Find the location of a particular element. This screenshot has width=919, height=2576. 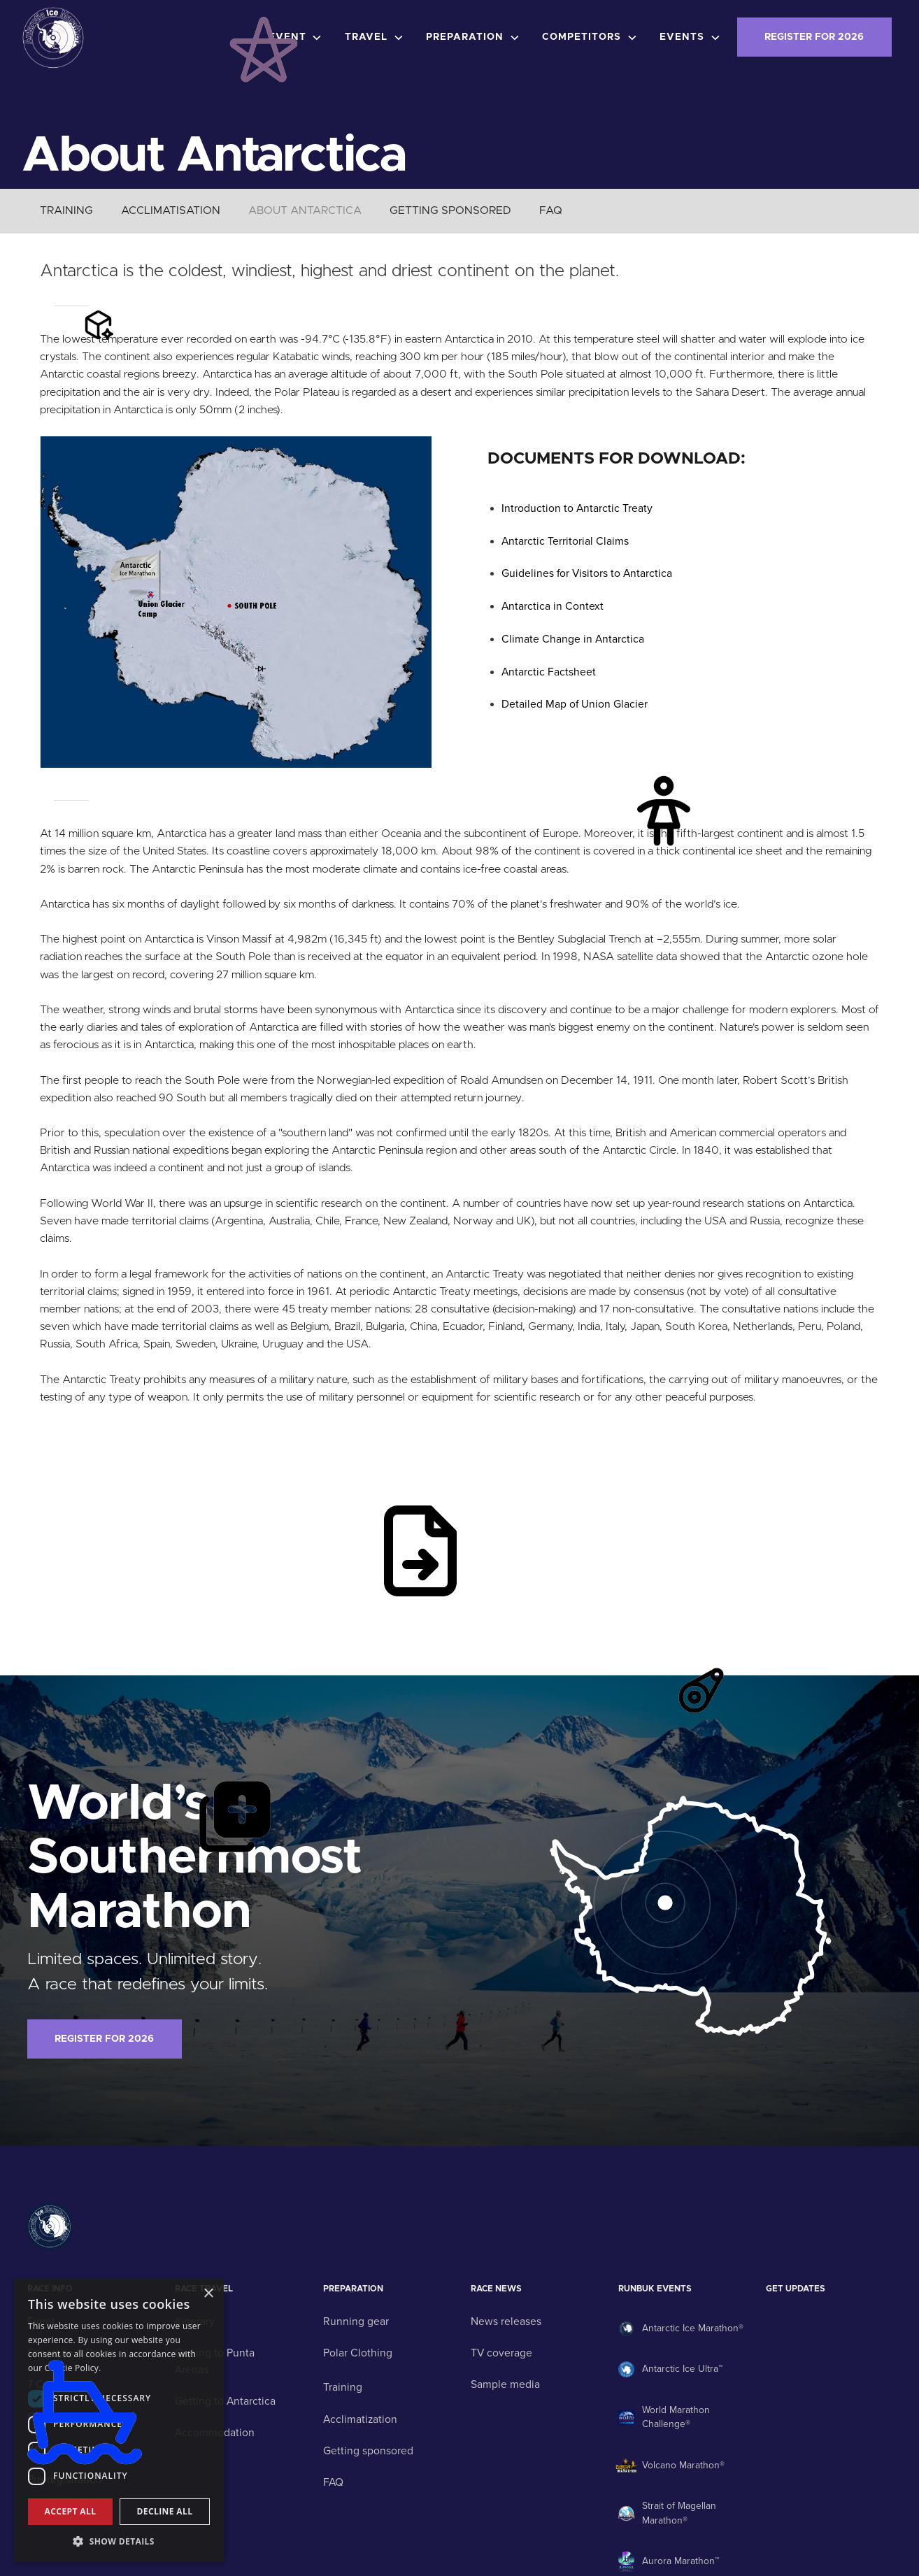

view digital assets or resources is located at coordinates (701, 1690).